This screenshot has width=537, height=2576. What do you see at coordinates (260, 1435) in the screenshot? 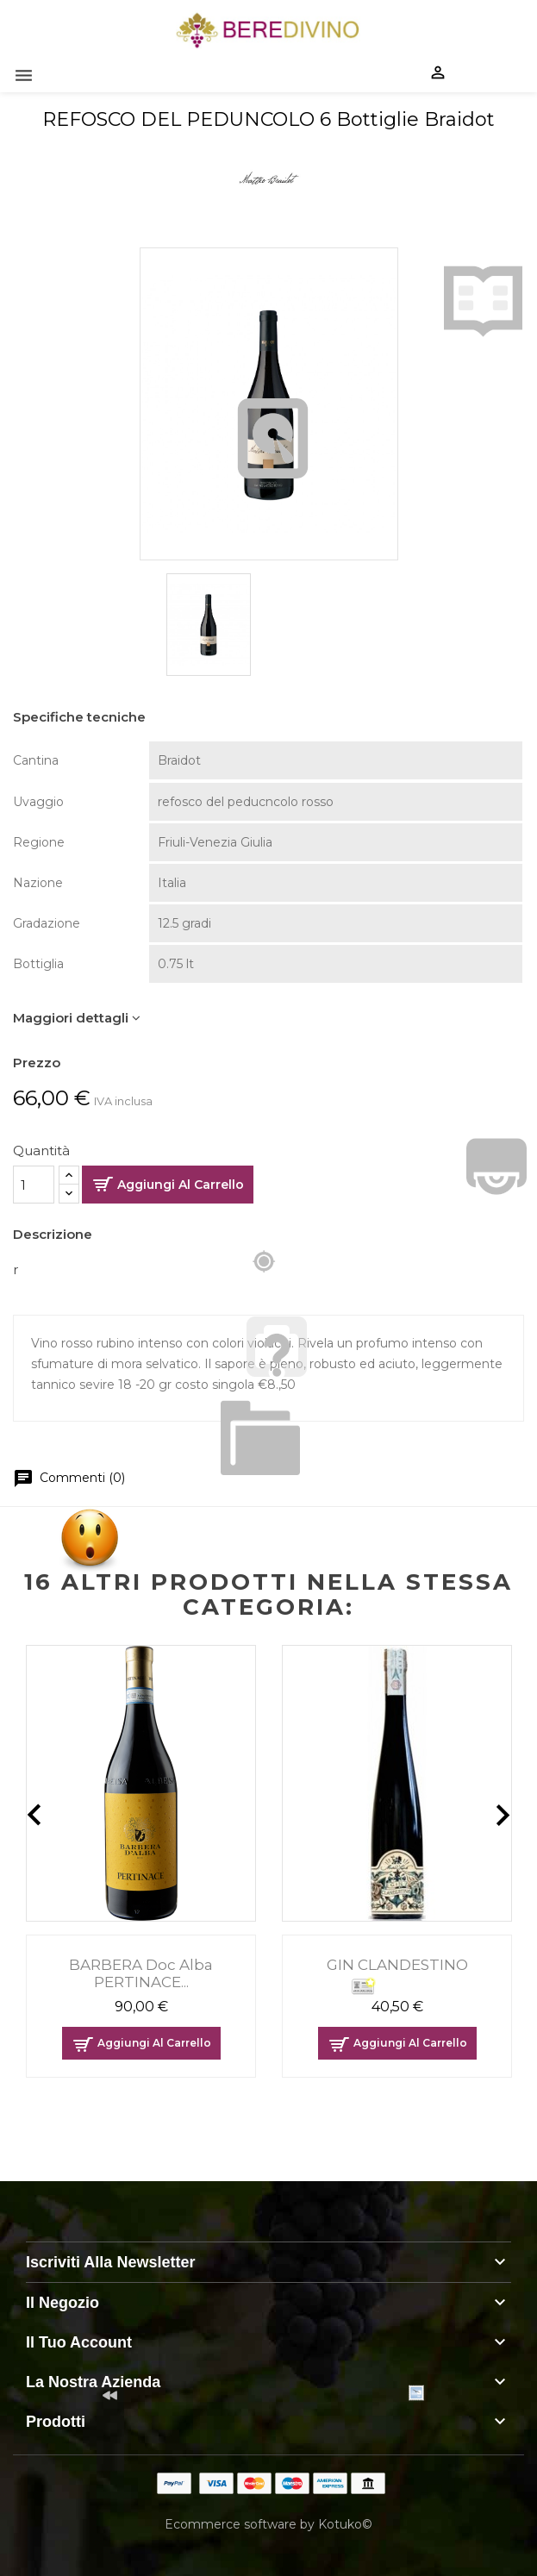
I see `open file browser or documents folder` at bounding box center [260, 1435].